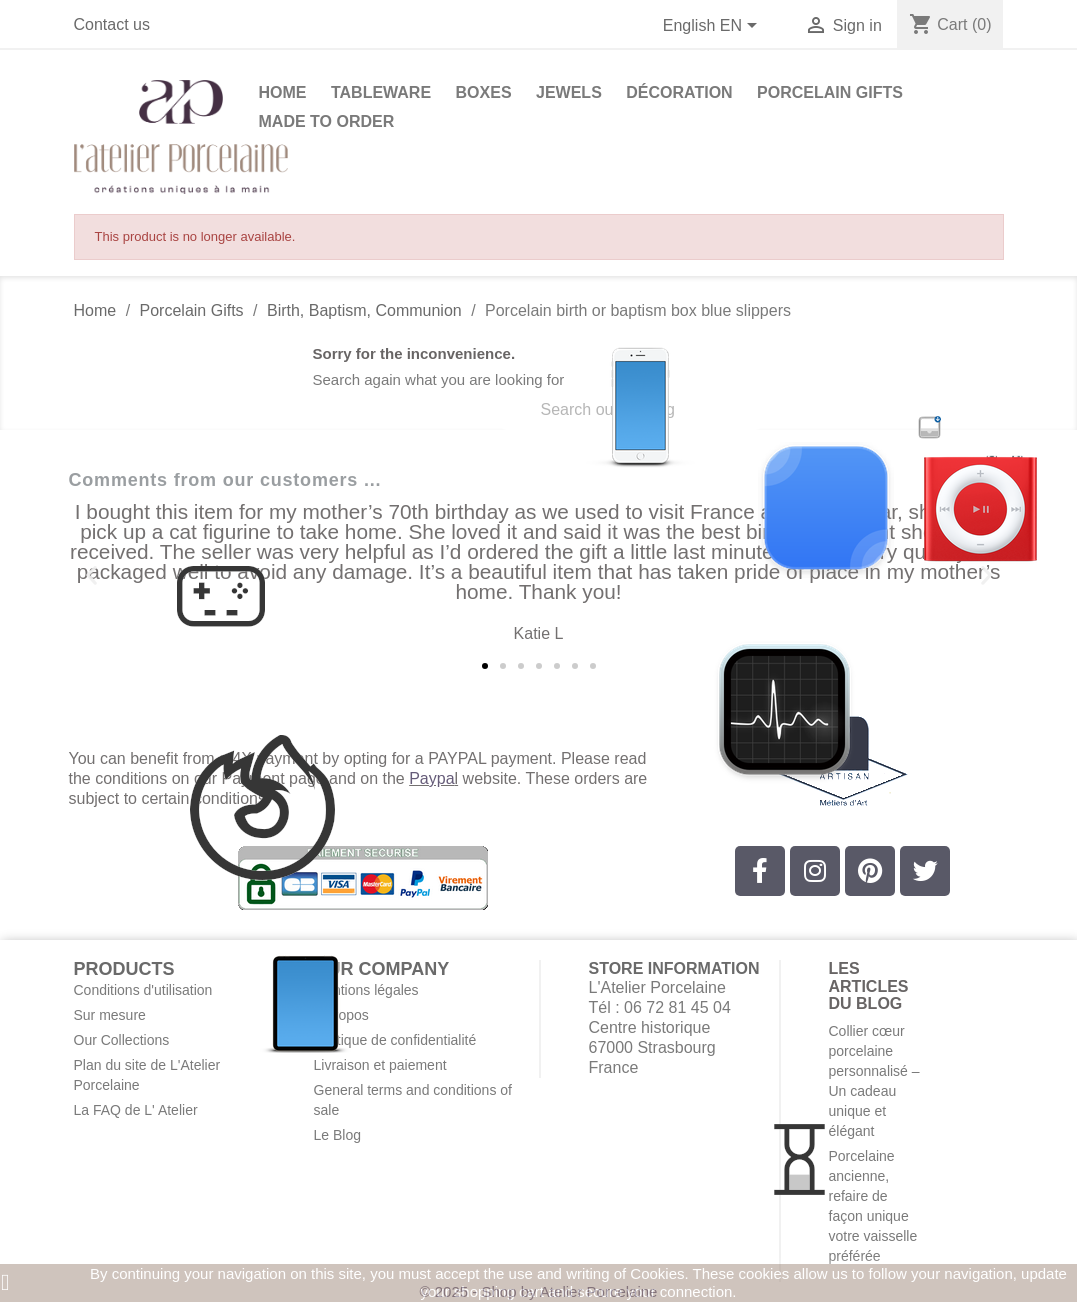 This screenshot has width=1077, height=1302. Describe the element at coordinates (784, 709) in the screenshot. I see `open power statistics and battery monitoring app` at that location.